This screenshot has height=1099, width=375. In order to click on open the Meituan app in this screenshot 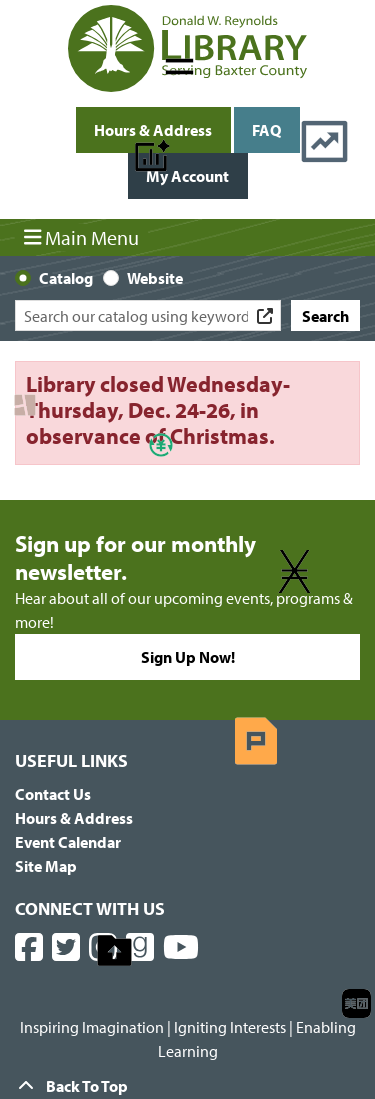, I will do `click(356, 1003)`.